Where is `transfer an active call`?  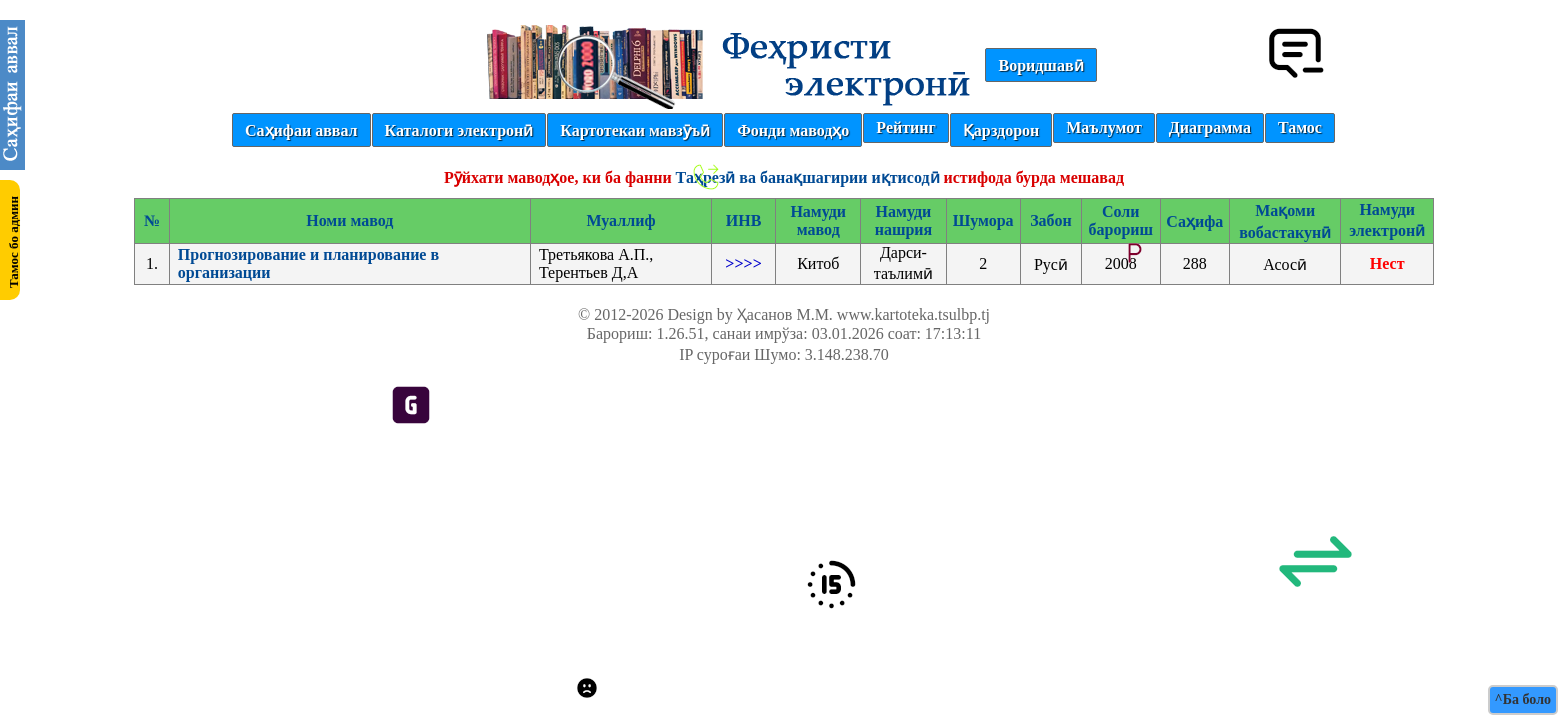 transfer an active call is located at coordinates (706, 176).